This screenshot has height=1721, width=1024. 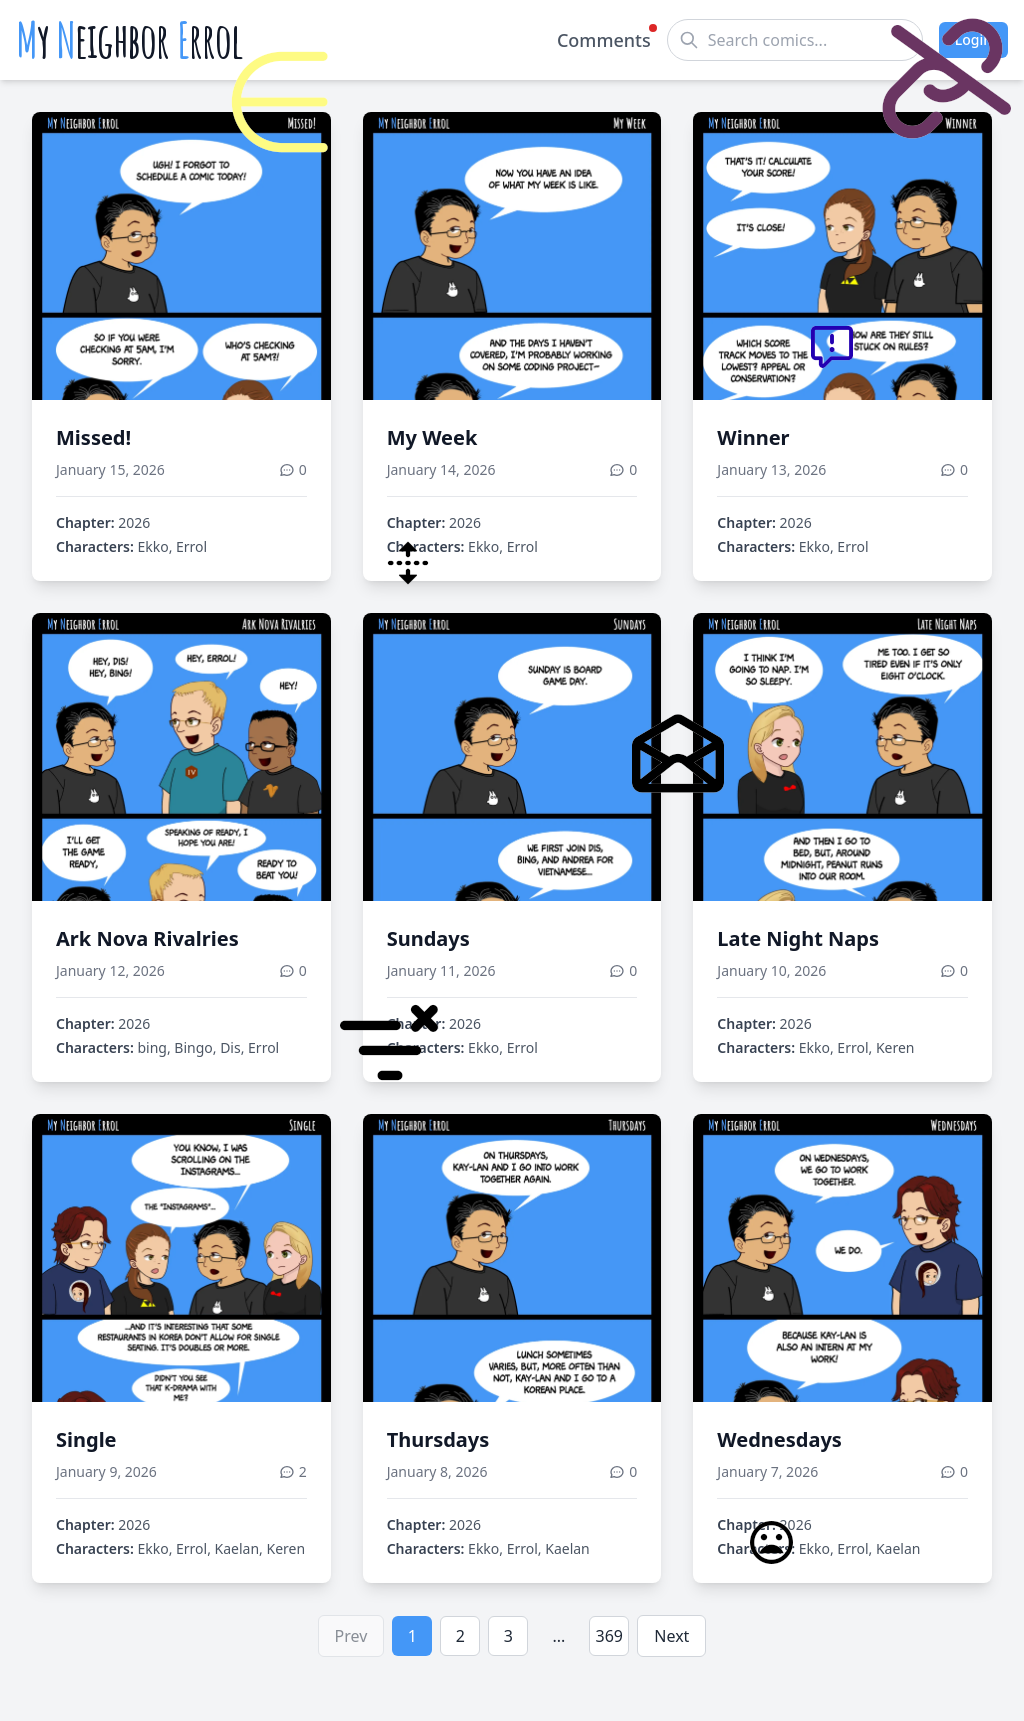 I want to click on expand collapsed content, so click(x=408, y=563).